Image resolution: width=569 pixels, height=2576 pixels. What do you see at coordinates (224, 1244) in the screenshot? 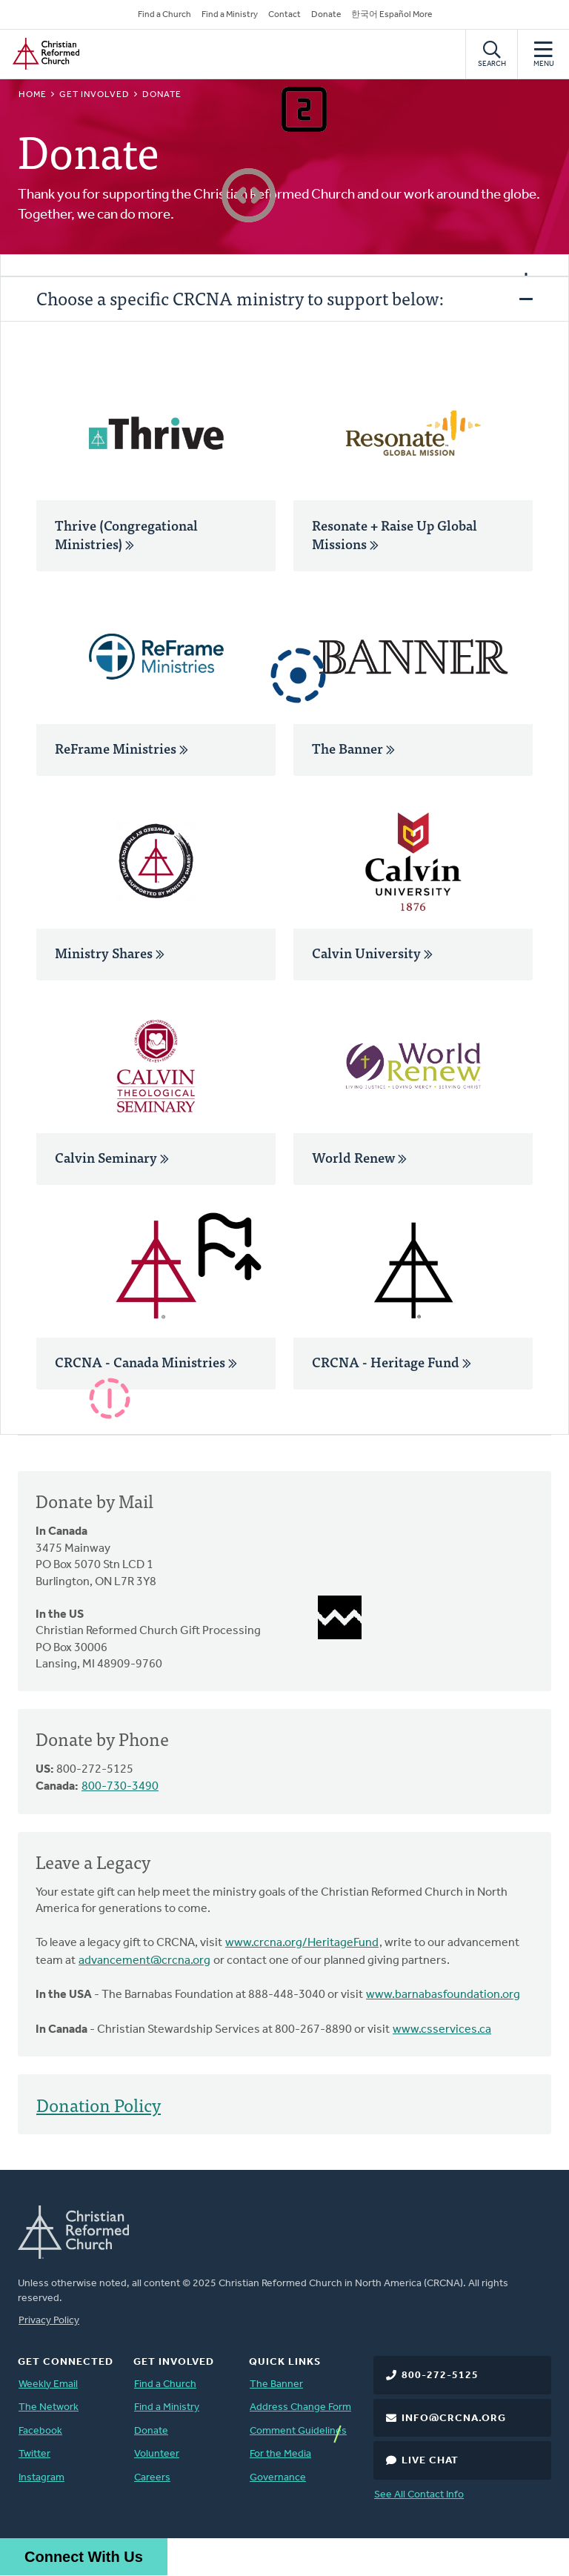
I see `upload or submit a flag report` at bounding box center [224, 1244].